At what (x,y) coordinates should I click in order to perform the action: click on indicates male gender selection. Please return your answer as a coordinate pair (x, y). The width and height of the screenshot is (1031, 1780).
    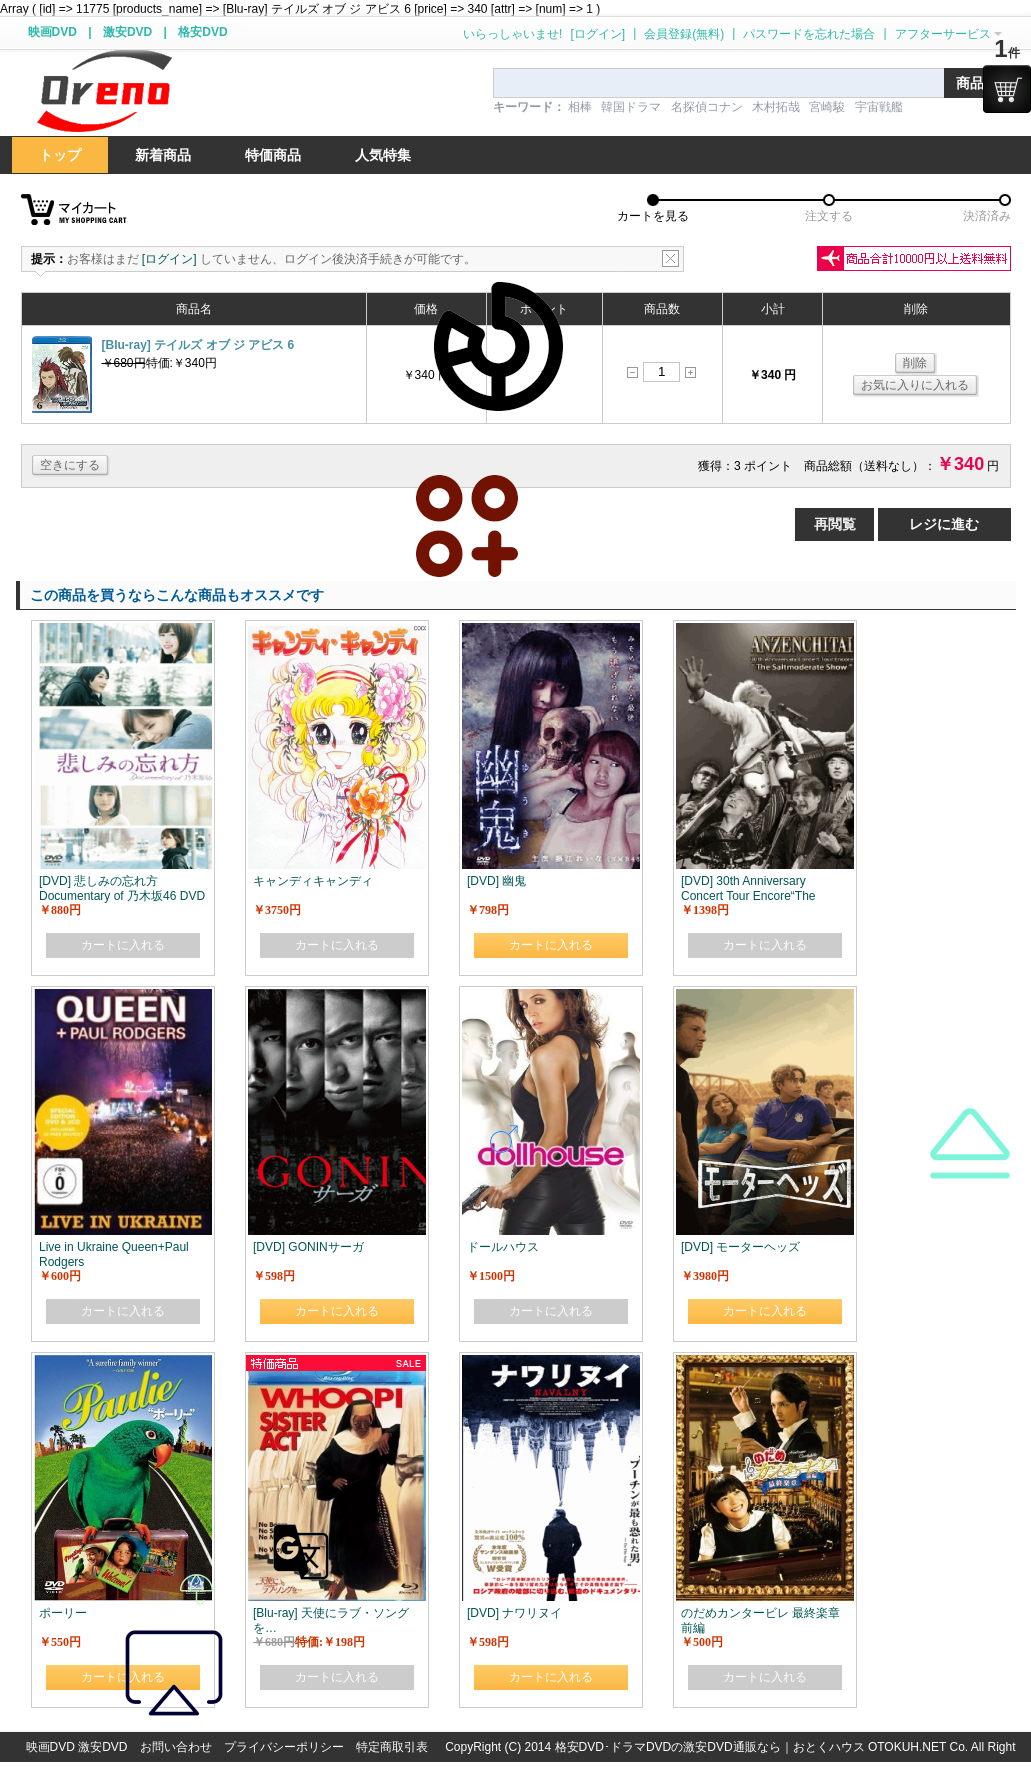
    Looking at the image, I should click on (504, 1138).